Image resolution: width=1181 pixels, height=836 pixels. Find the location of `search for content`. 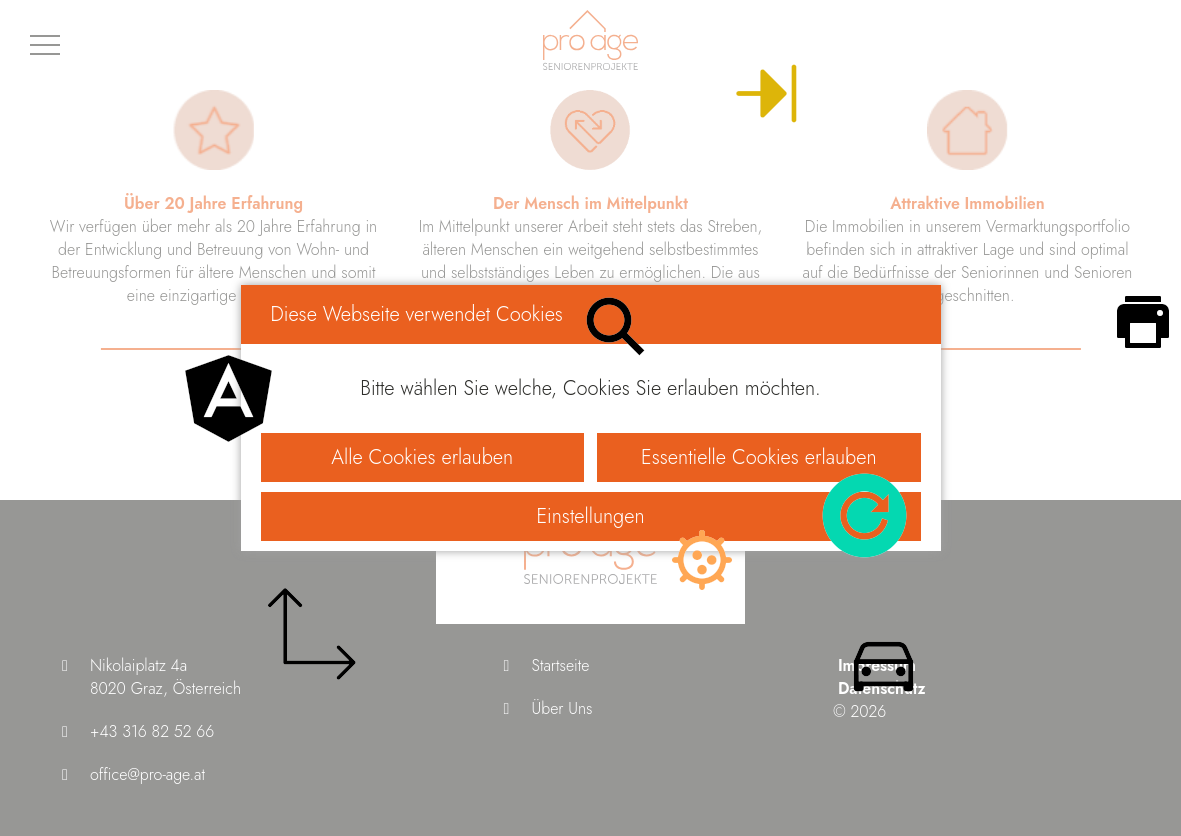

search for content is located at coordinates (615, 326).